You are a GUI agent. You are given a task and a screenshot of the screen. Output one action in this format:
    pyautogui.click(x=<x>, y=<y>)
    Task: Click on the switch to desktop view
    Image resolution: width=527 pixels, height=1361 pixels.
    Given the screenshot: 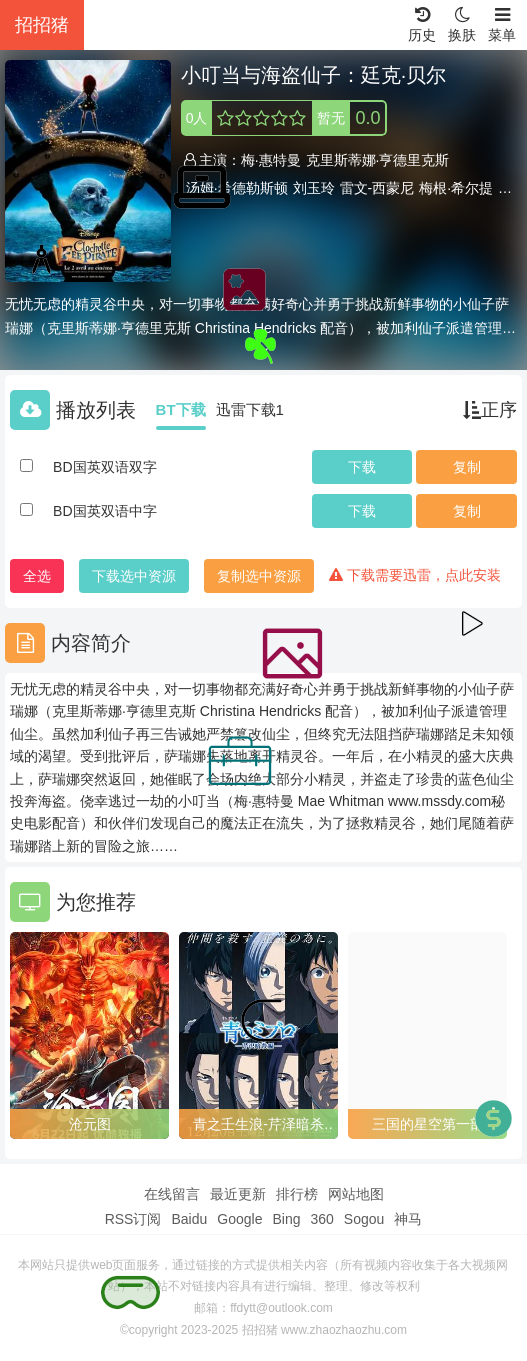 What is the action you would take?
    pyautogui.click(x=202, y=186)
    